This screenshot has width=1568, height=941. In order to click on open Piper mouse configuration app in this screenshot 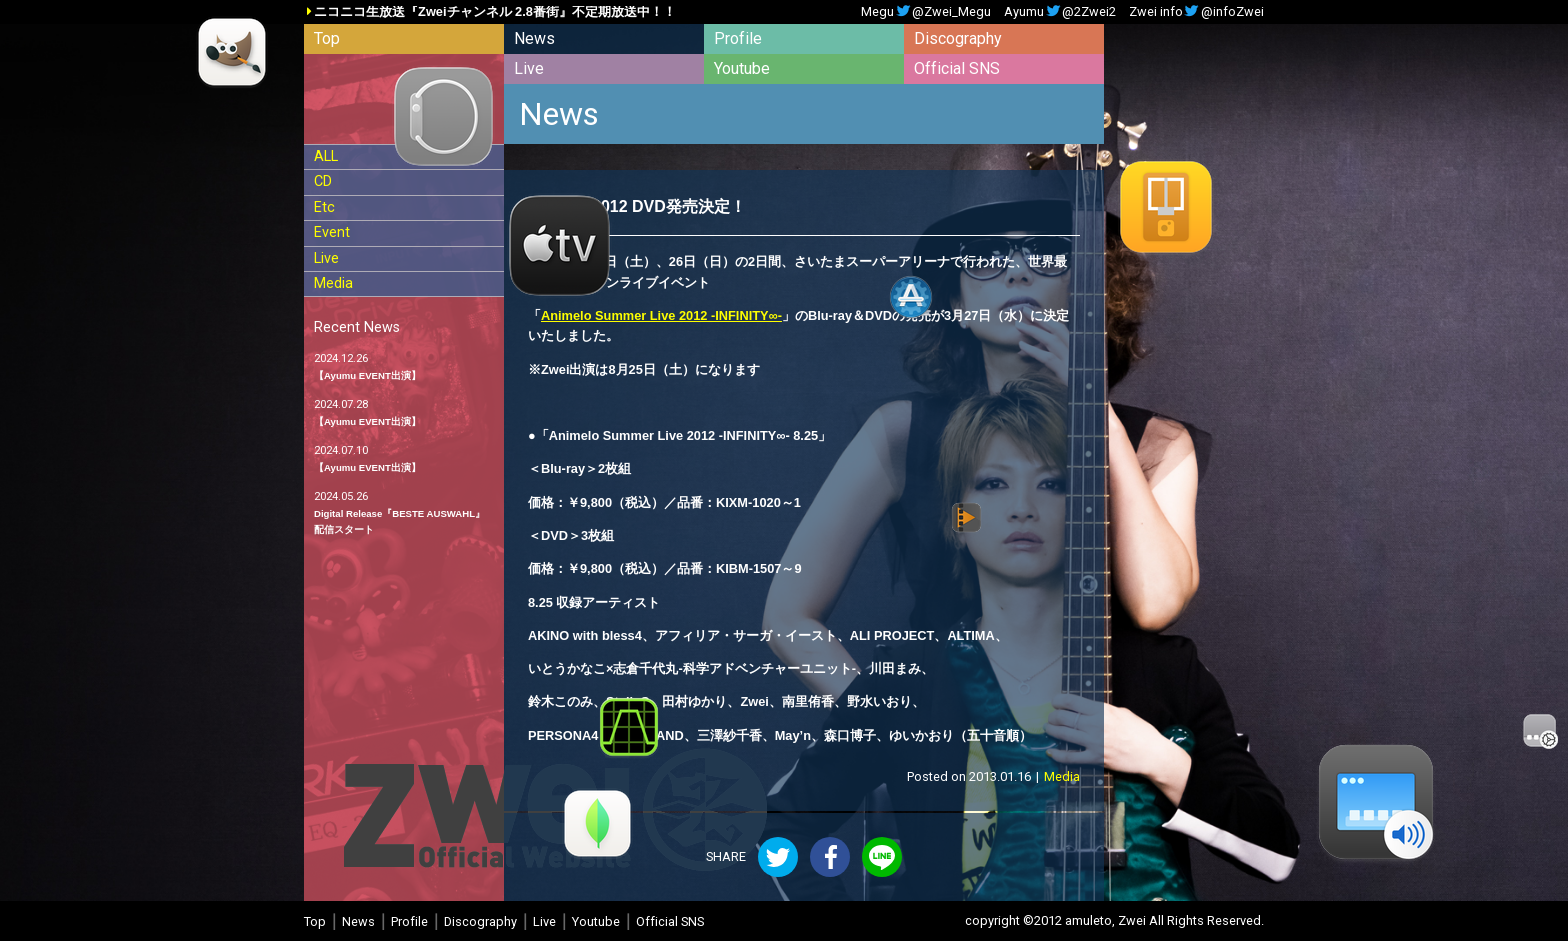, I will do `click(1166, 207)`.